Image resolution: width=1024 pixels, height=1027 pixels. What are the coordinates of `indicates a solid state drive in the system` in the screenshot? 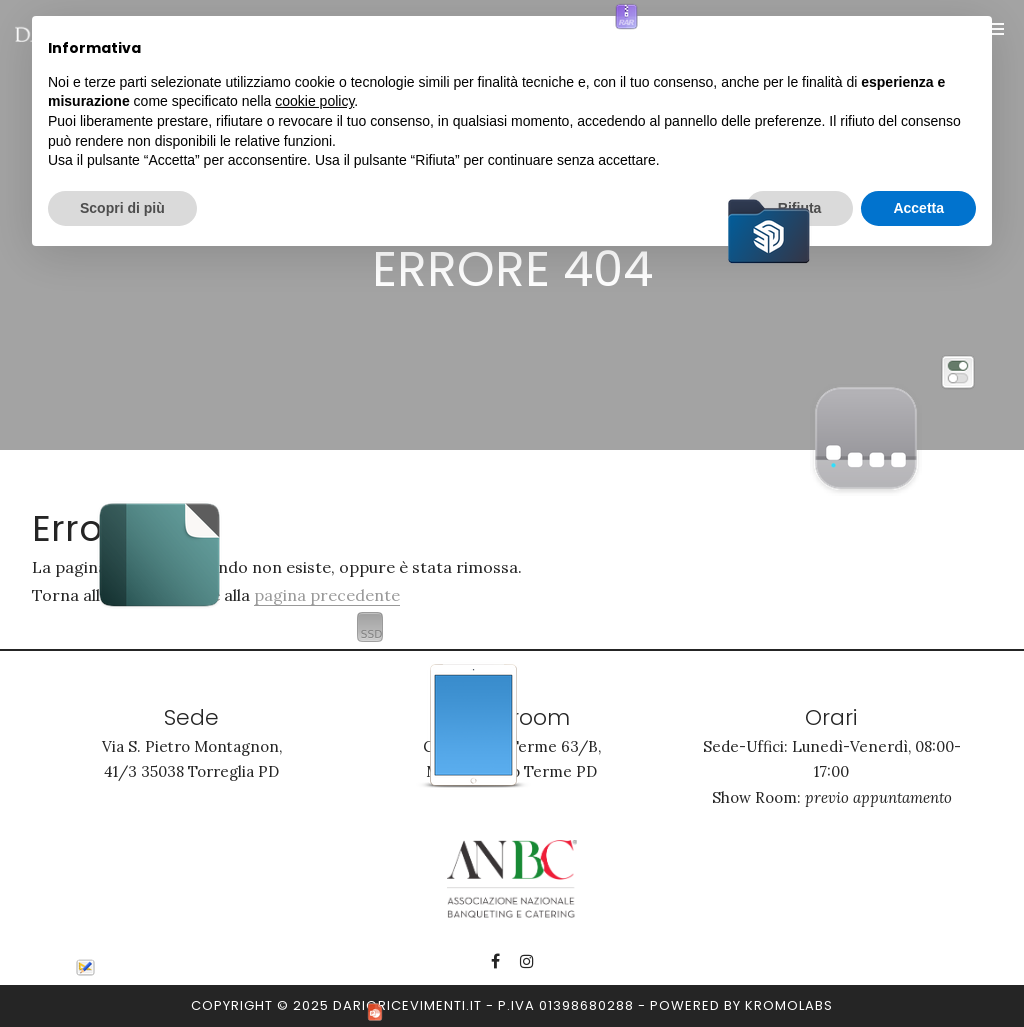 It's located at (370, 627).